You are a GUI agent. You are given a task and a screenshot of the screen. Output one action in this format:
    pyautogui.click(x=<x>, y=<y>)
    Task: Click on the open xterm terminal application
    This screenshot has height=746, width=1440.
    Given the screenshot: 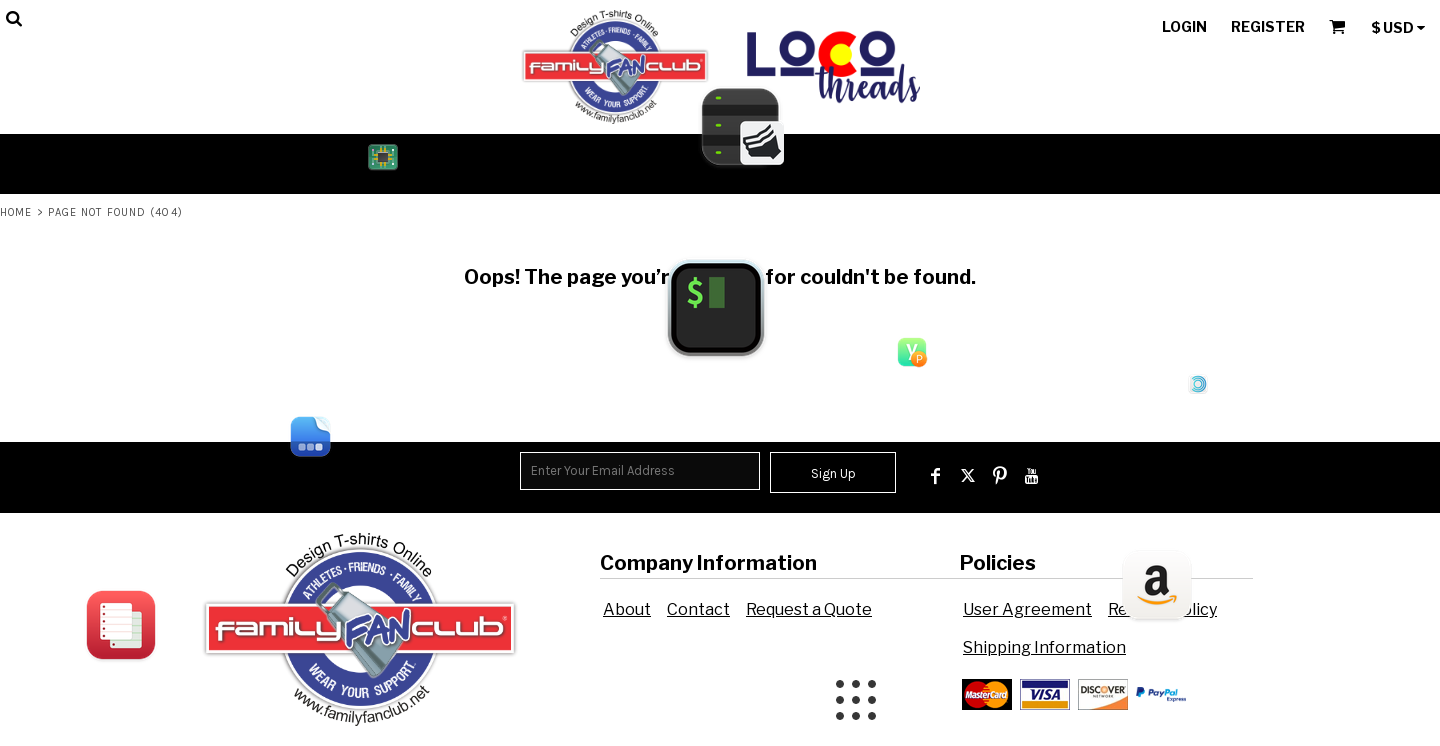 What is the action you would take?
    pyautogui.click(x=716, y=308)
    